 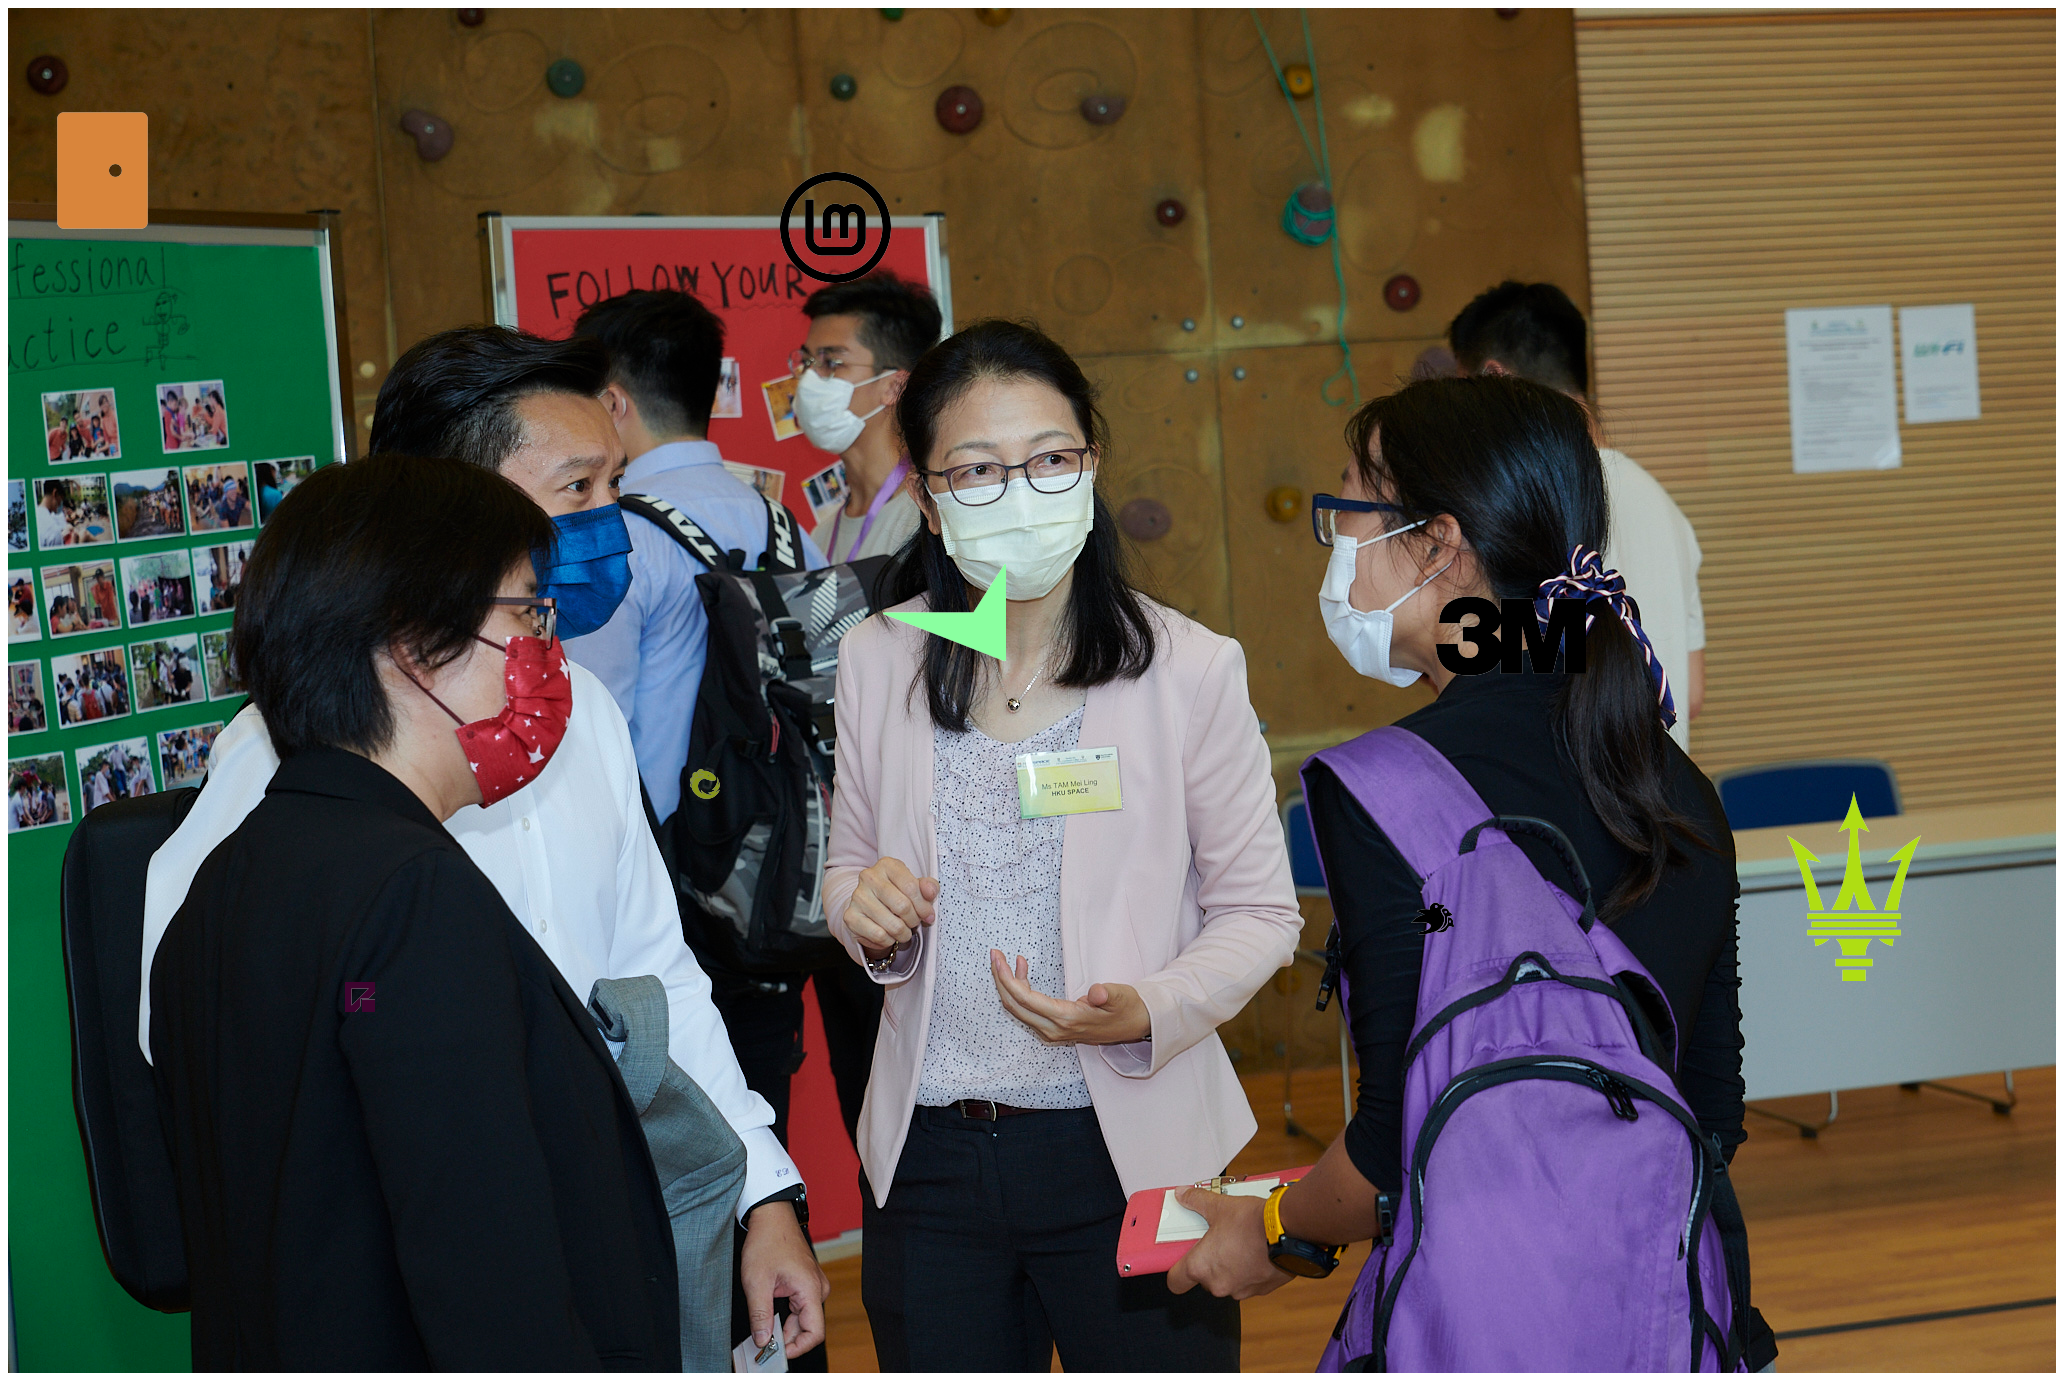 What do you see at coordinates (360, 997) in the screenshot?
I see `SPDX (Software Package Data Exchange) logo` at bounding box center [360, 997].